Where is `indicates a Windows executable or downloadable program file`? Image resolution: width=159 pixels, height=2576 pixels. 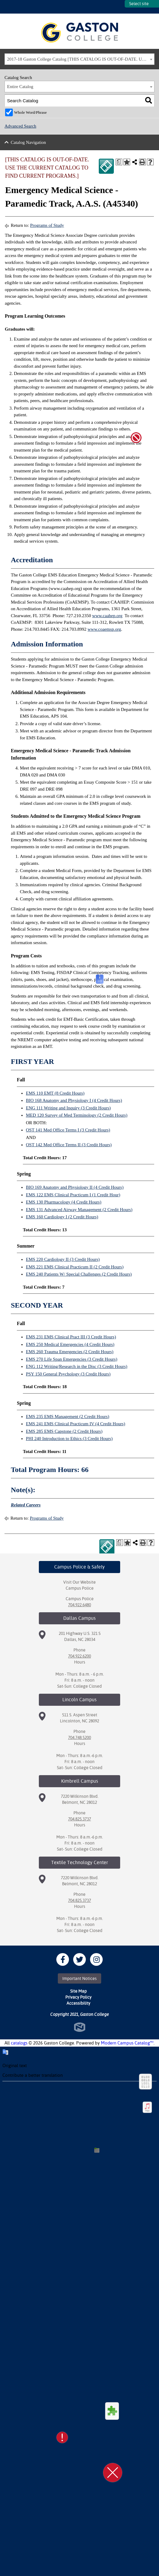
indicates a Windows executable or downloadable program file is located at coordinates (145, 2082).